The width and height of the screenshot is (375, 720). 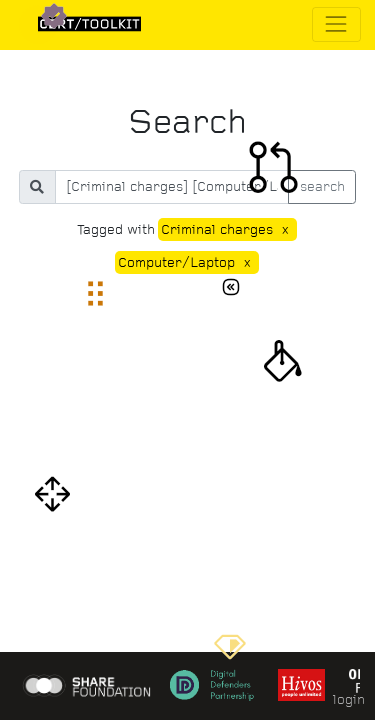 What do you see at coordinates (230, 646) in the screenshot?
I see `ruby programming language file type indicator` at bounding box center [230, 646].